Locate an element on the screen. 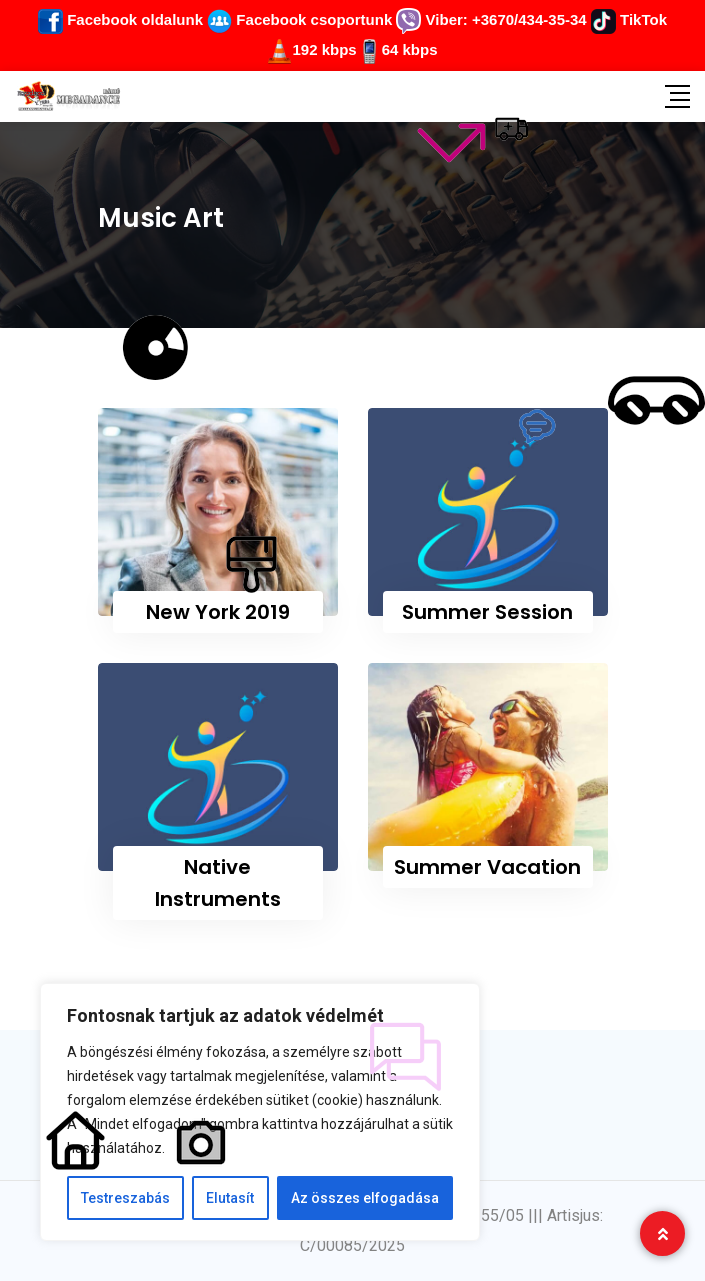 The height and width of the screenshot is (1281, 705). tap to take a photo is located at coordinates (201, 1145).